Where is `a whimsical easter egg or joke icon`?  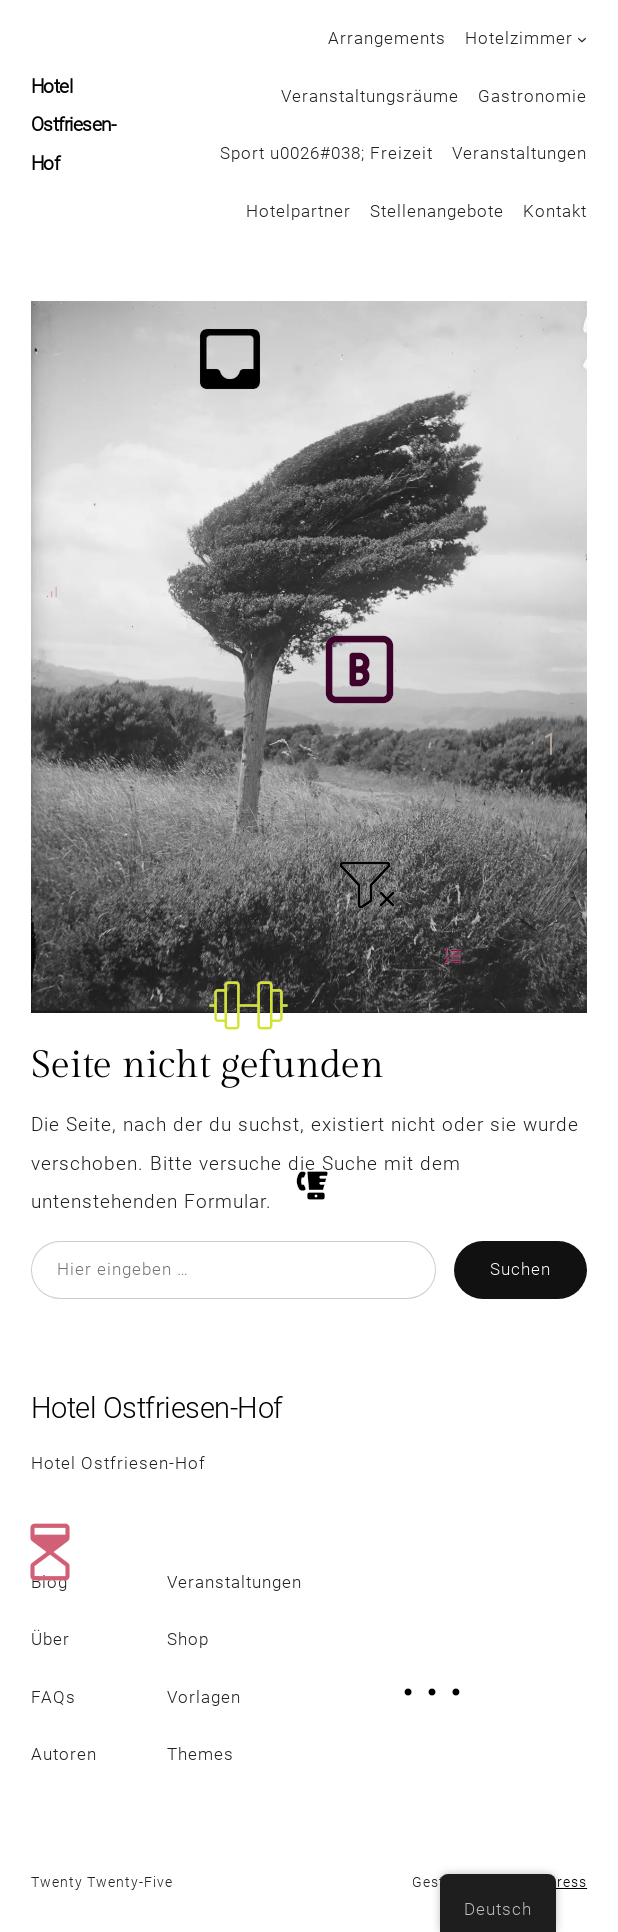 a whimsical easter egg or joke icon is located at coordinates (312, 1185).